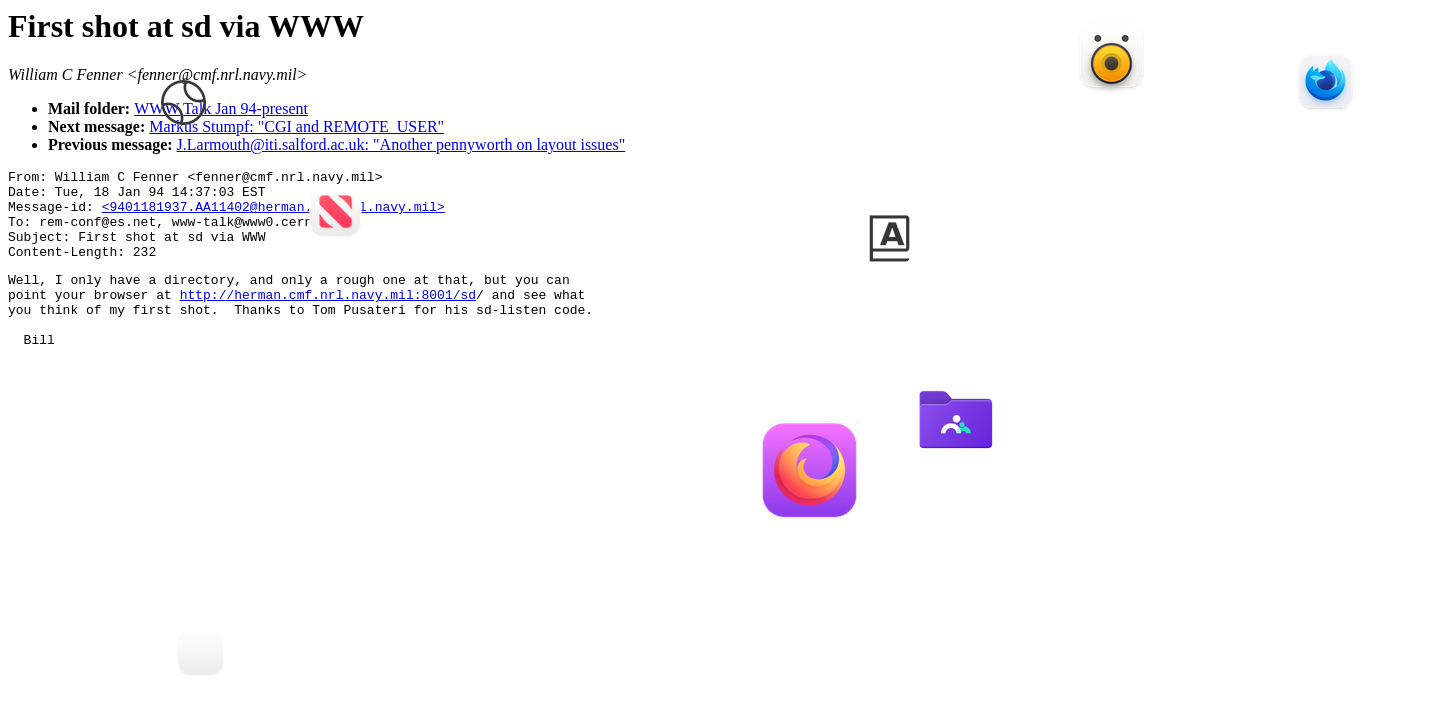  What do you see at coordinates (955, 421) in the screenshot?
I see `open wondershare famisafe app folder` at bounding box center [955, 421].